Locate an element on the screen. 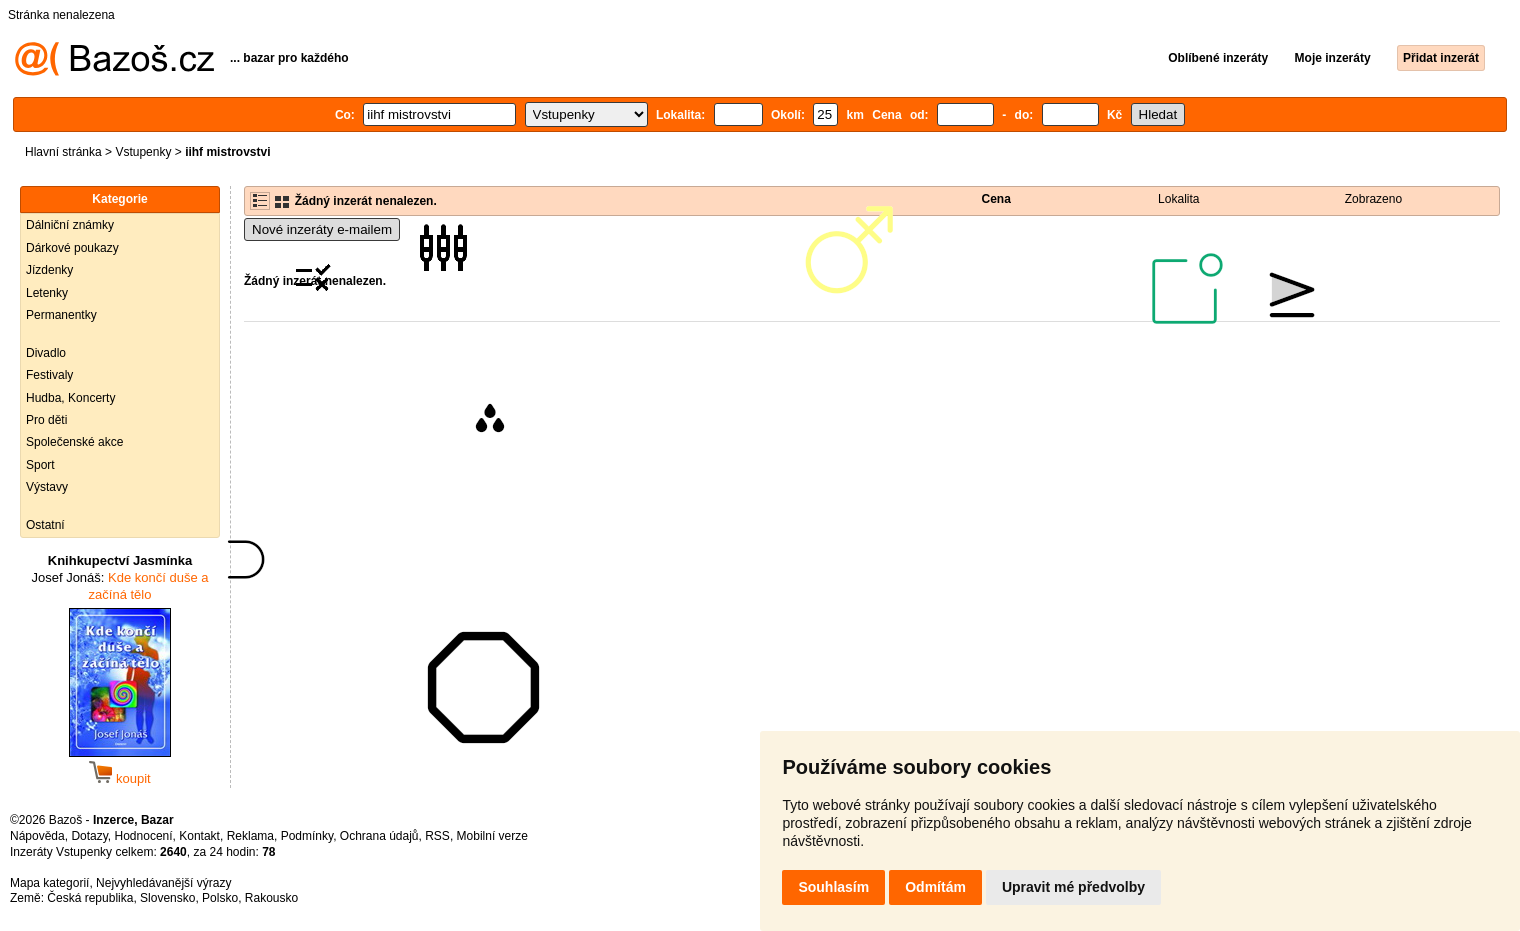 The width and height of the screenshot is (1520, 931). adjust humidity or moisture settings is located at coordinates (490, 418).